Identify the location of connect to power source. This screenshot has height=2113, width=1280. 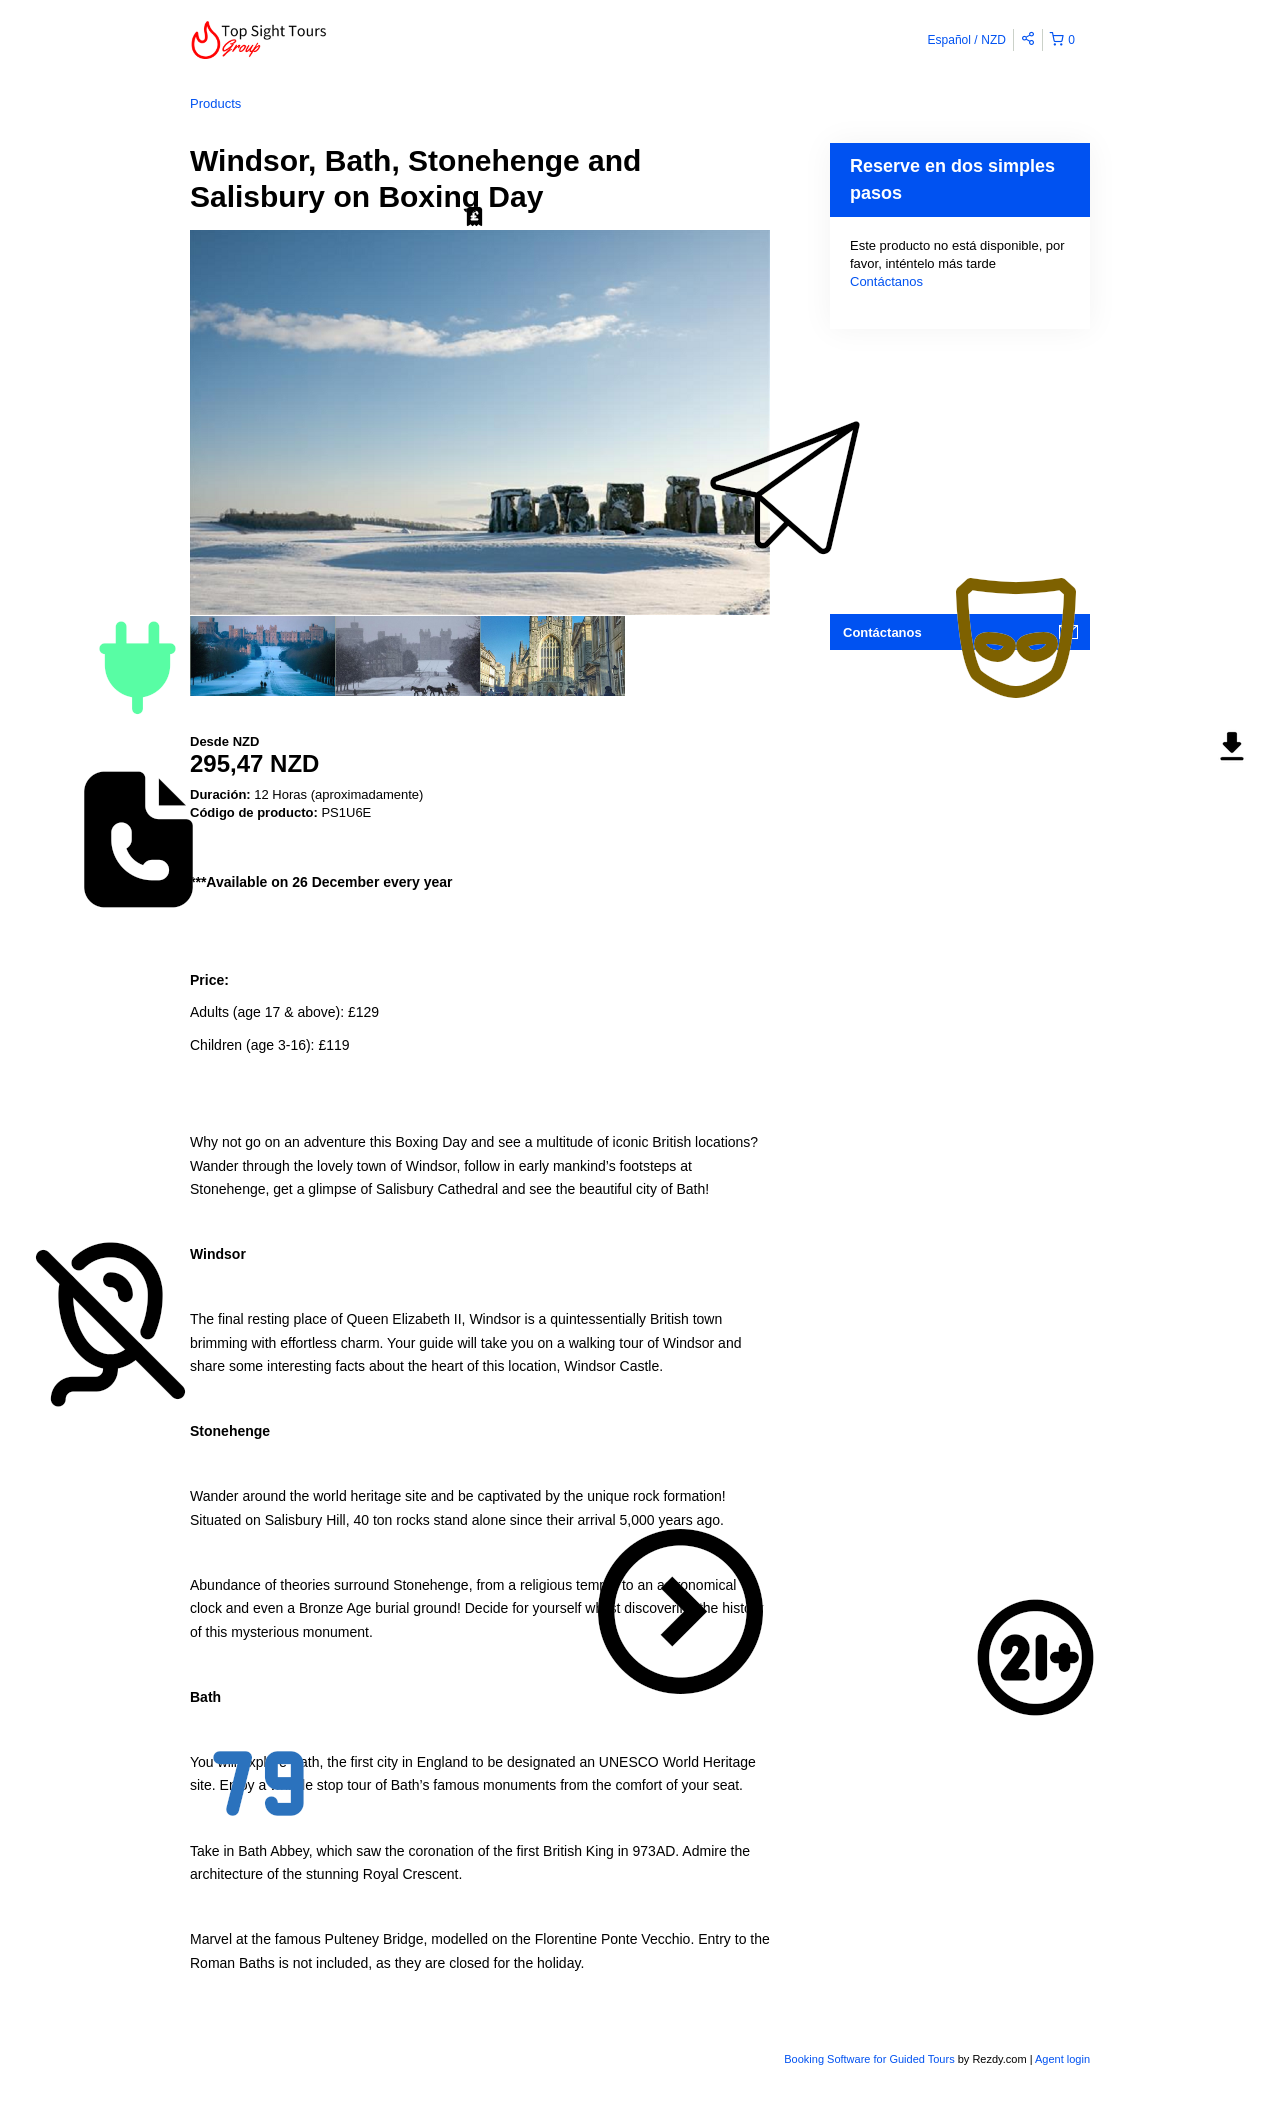
(137, 670).